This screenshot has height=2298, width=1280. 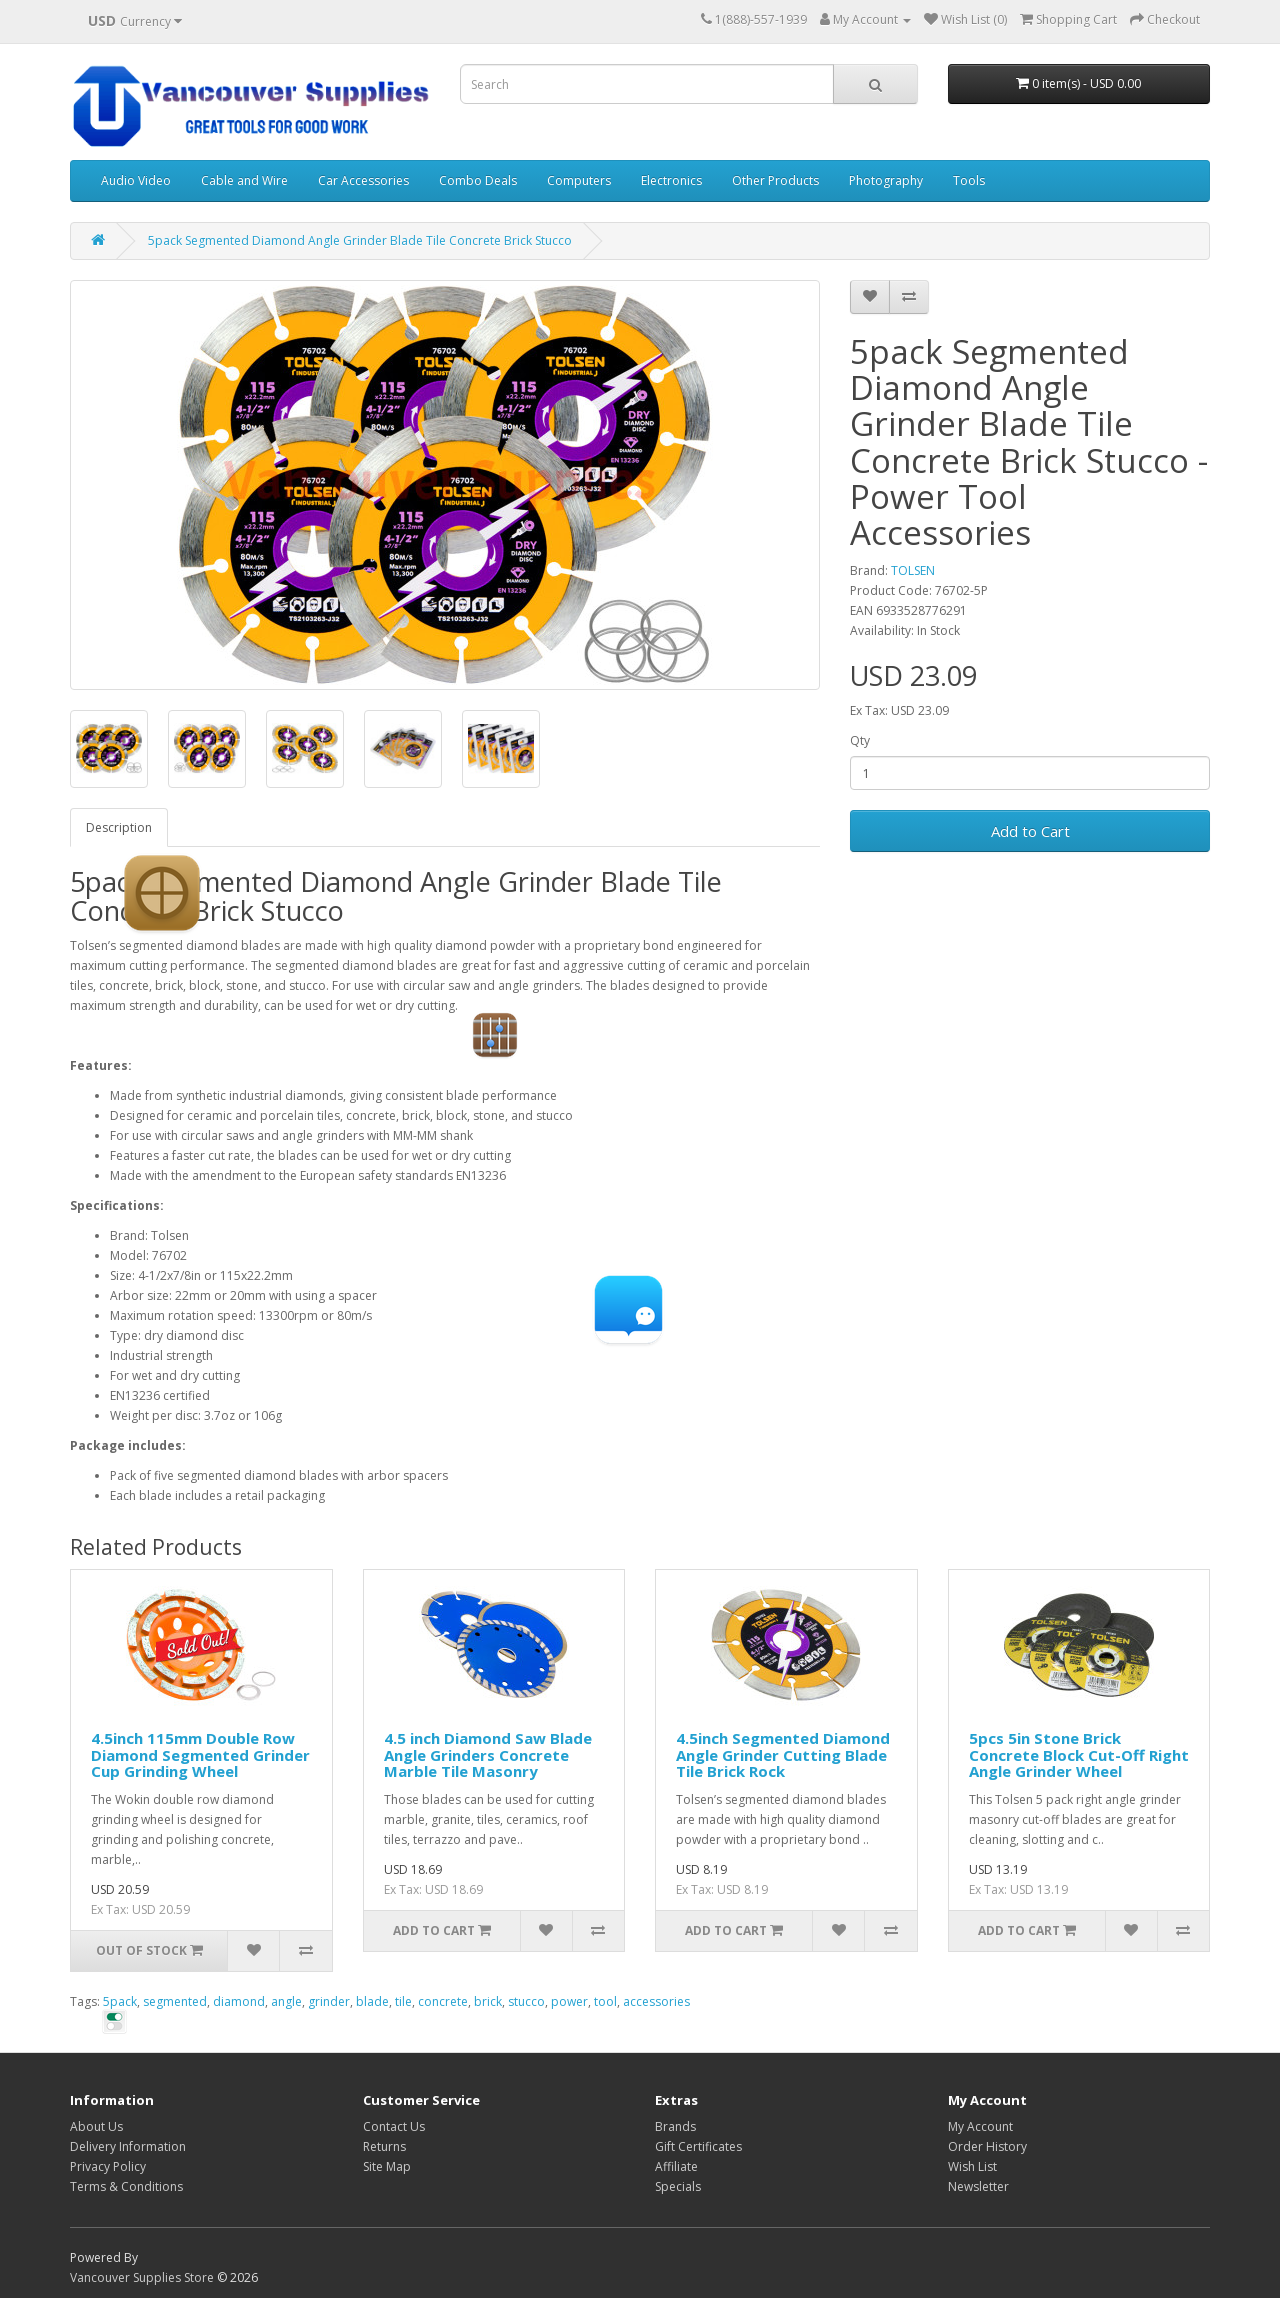 I want to click on open the weread app, so click(x=628, y=1309).